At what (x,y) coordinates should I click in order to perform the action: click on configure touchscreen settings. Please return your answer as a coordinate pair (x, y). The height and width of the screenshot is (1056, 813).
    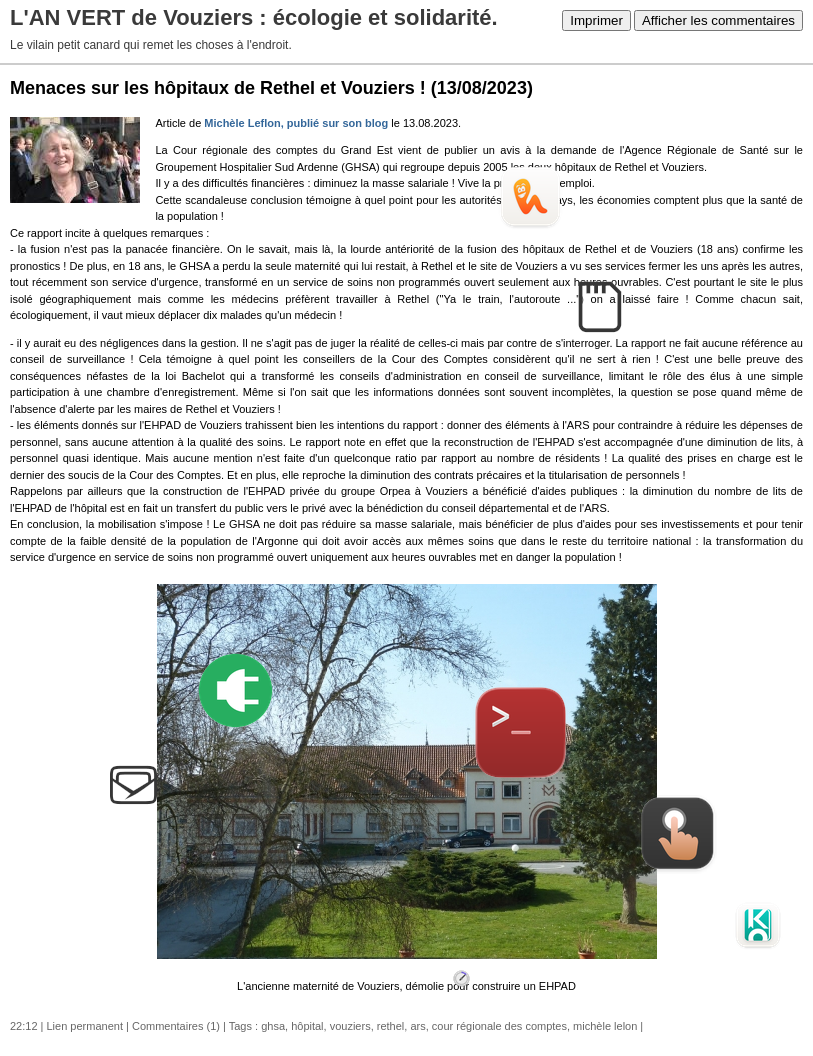
    Looking at the image, I should click on (677, 834).